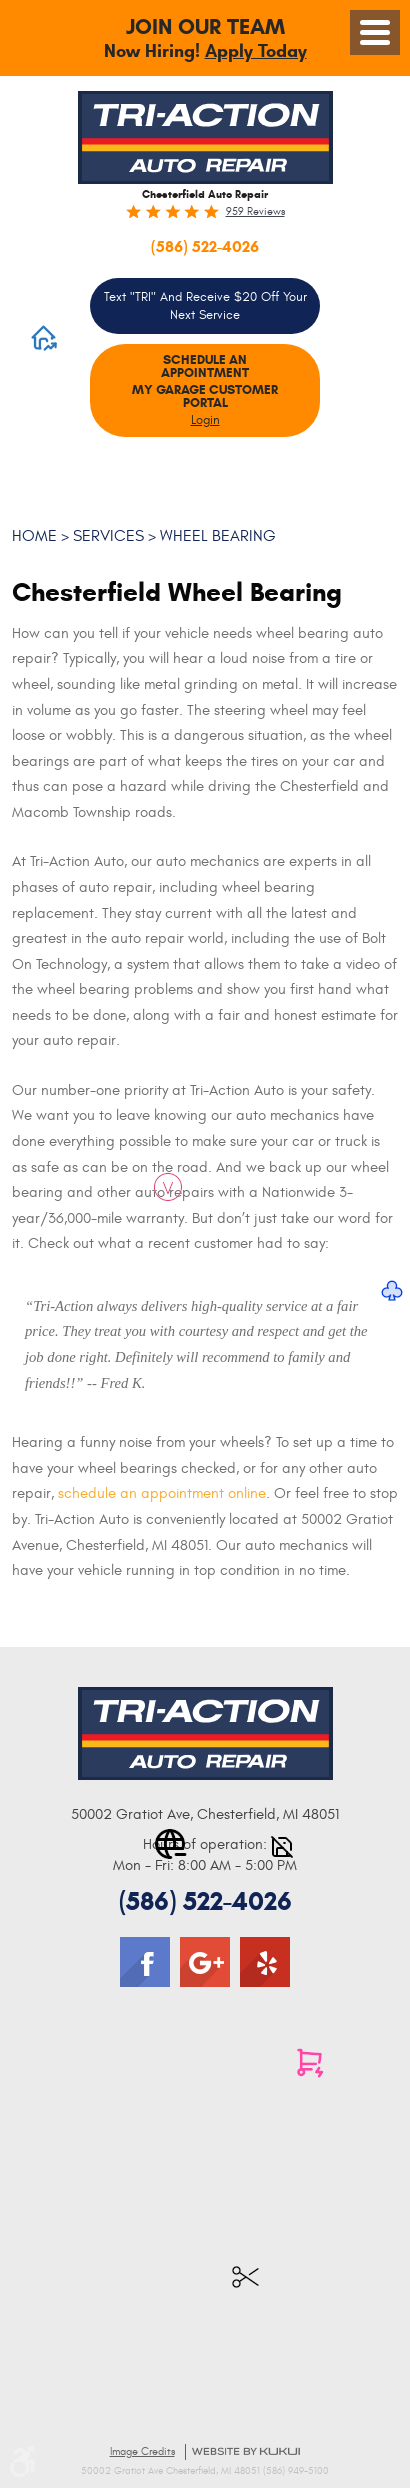  Describe the element at coordinates (43, 337) in the screenshot. I see `view home analytics and statistics` at that location.